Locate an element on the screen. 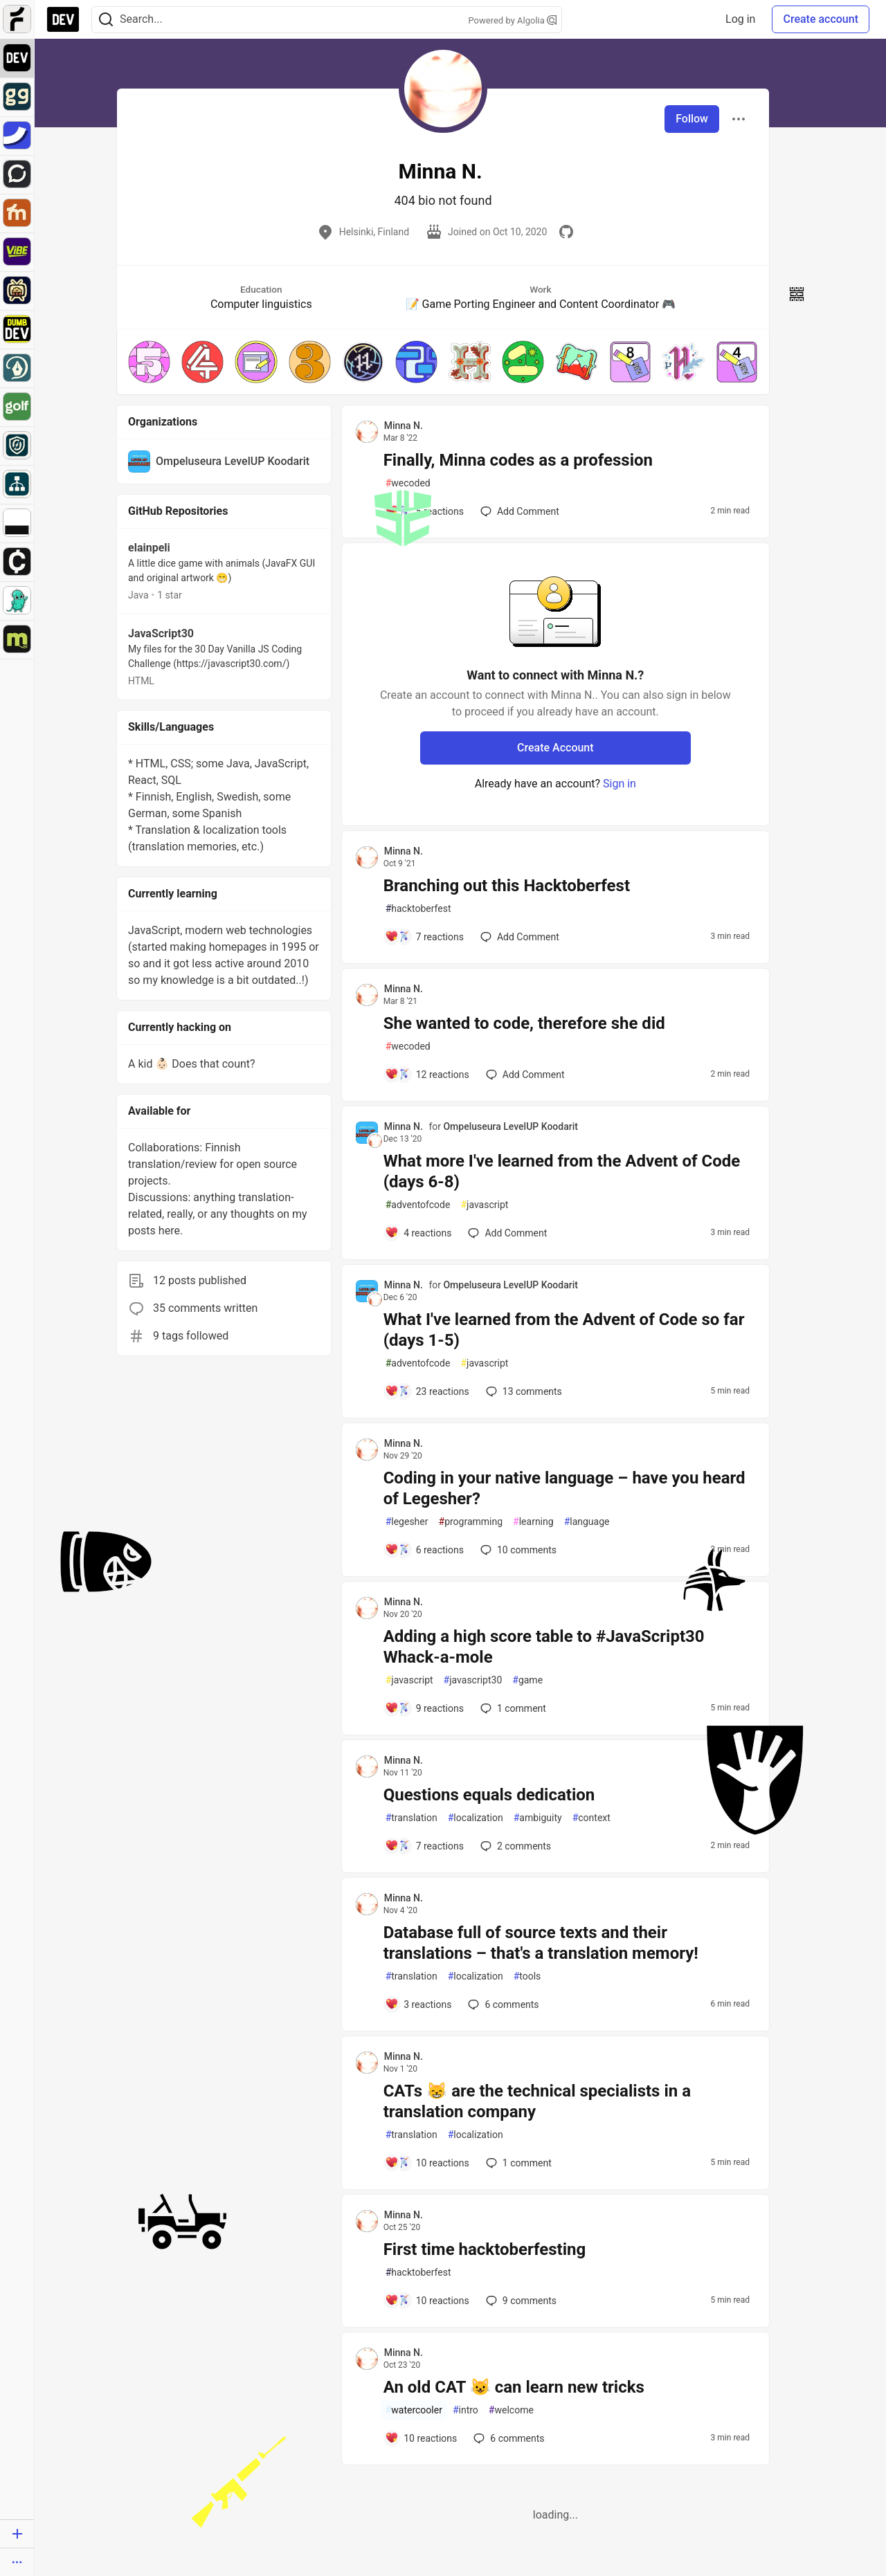 The height and width of the screenshot is (2576, 886). select the FN FAL rifle weapon is located at coordinates (239, 2482).